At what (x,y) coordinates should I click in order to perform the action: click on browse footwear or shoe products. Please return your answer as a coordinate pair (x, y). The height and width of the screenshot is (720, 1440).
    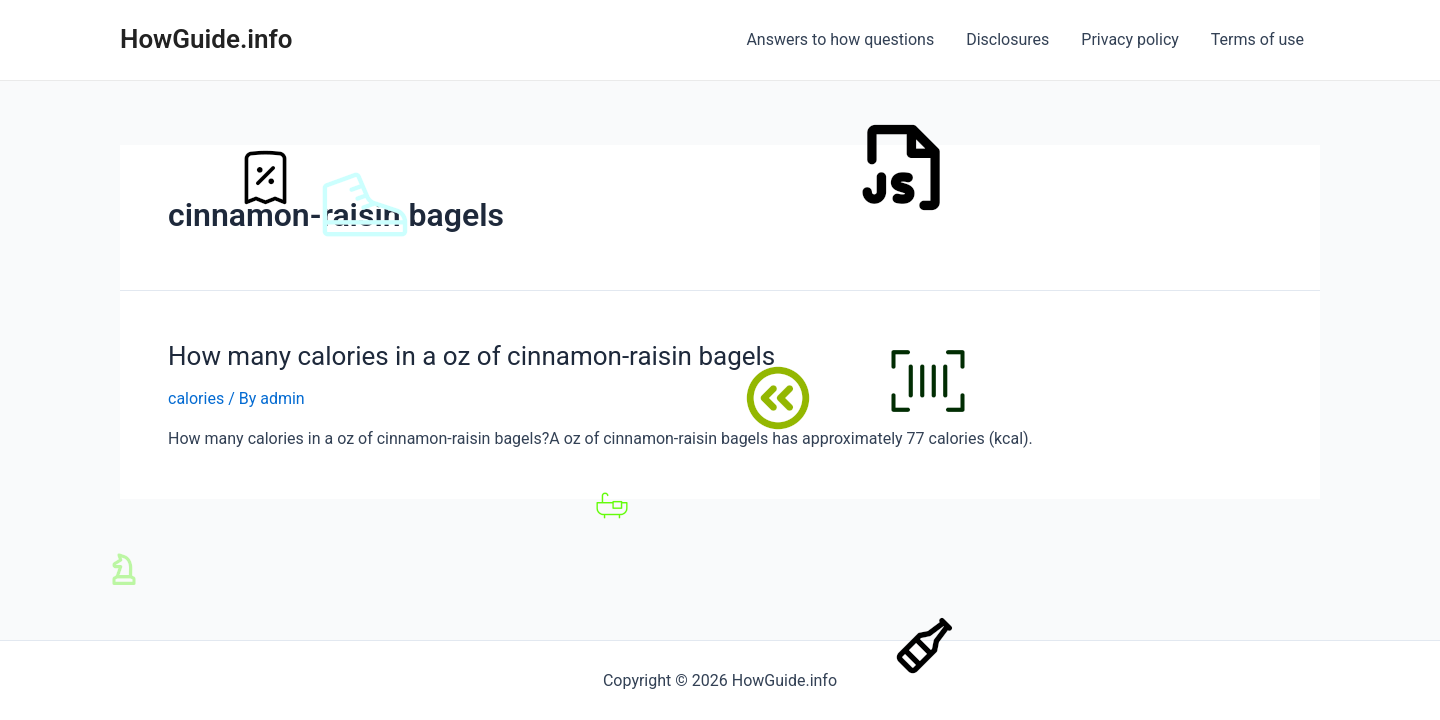
    Looking at the image, I should click on (360, 207).